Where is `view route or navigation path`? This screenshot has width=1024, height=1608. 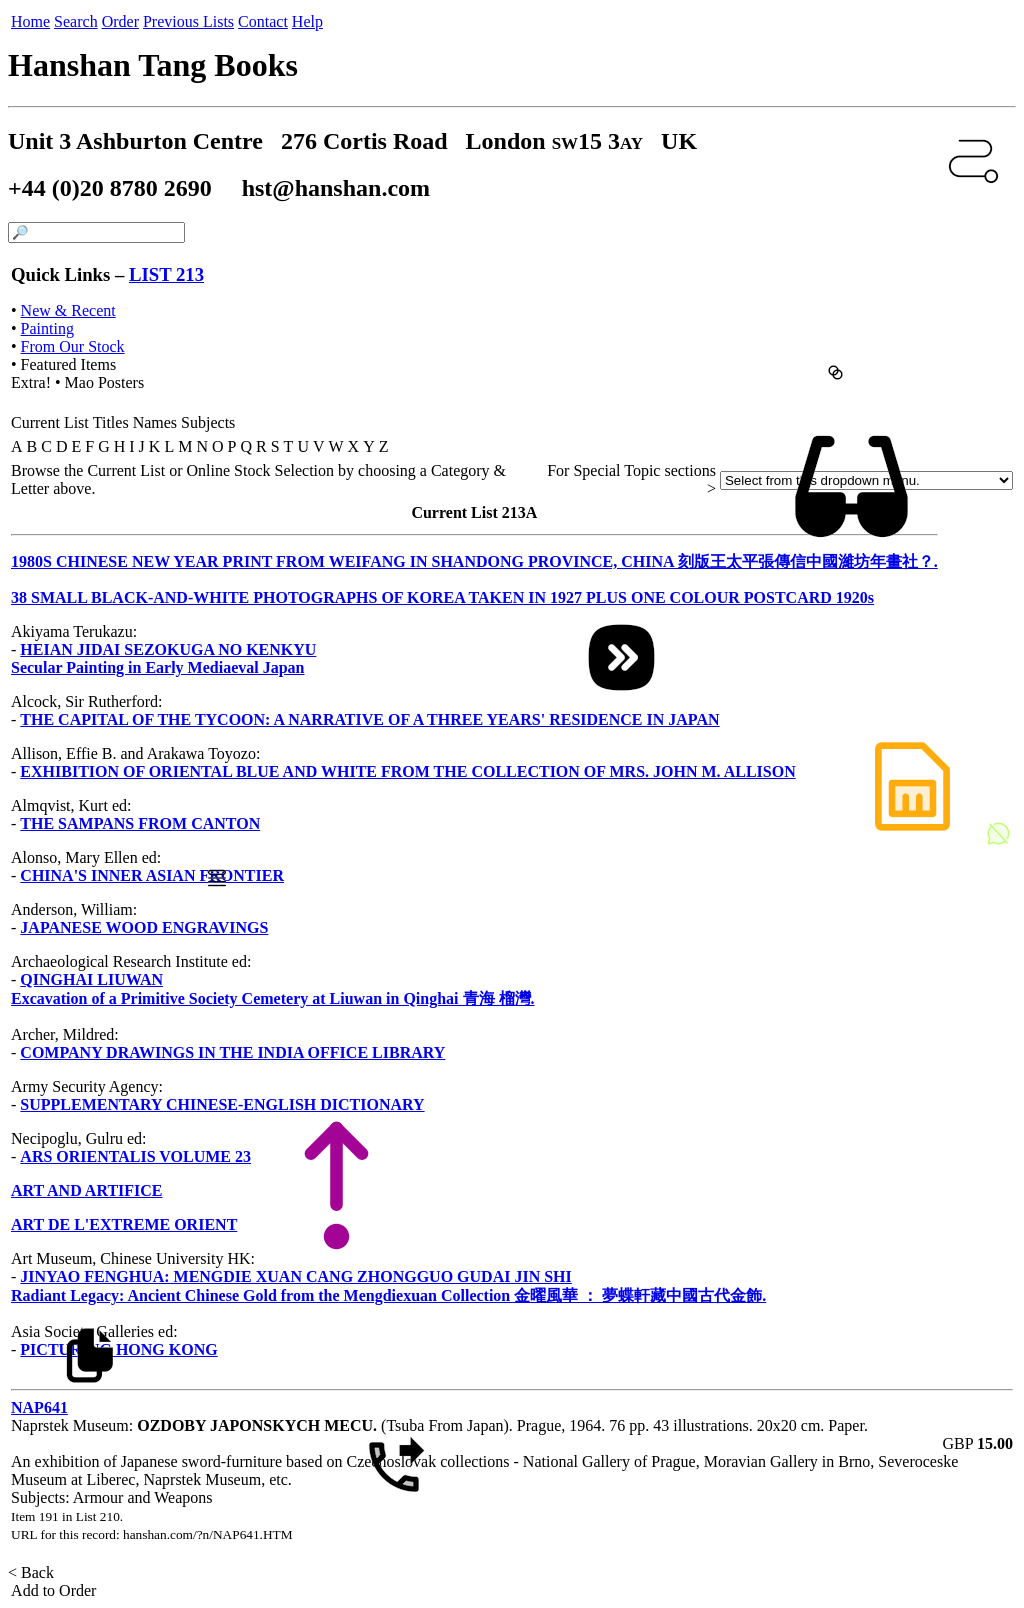 view route or navigation path is located at coordinates (973, 158).